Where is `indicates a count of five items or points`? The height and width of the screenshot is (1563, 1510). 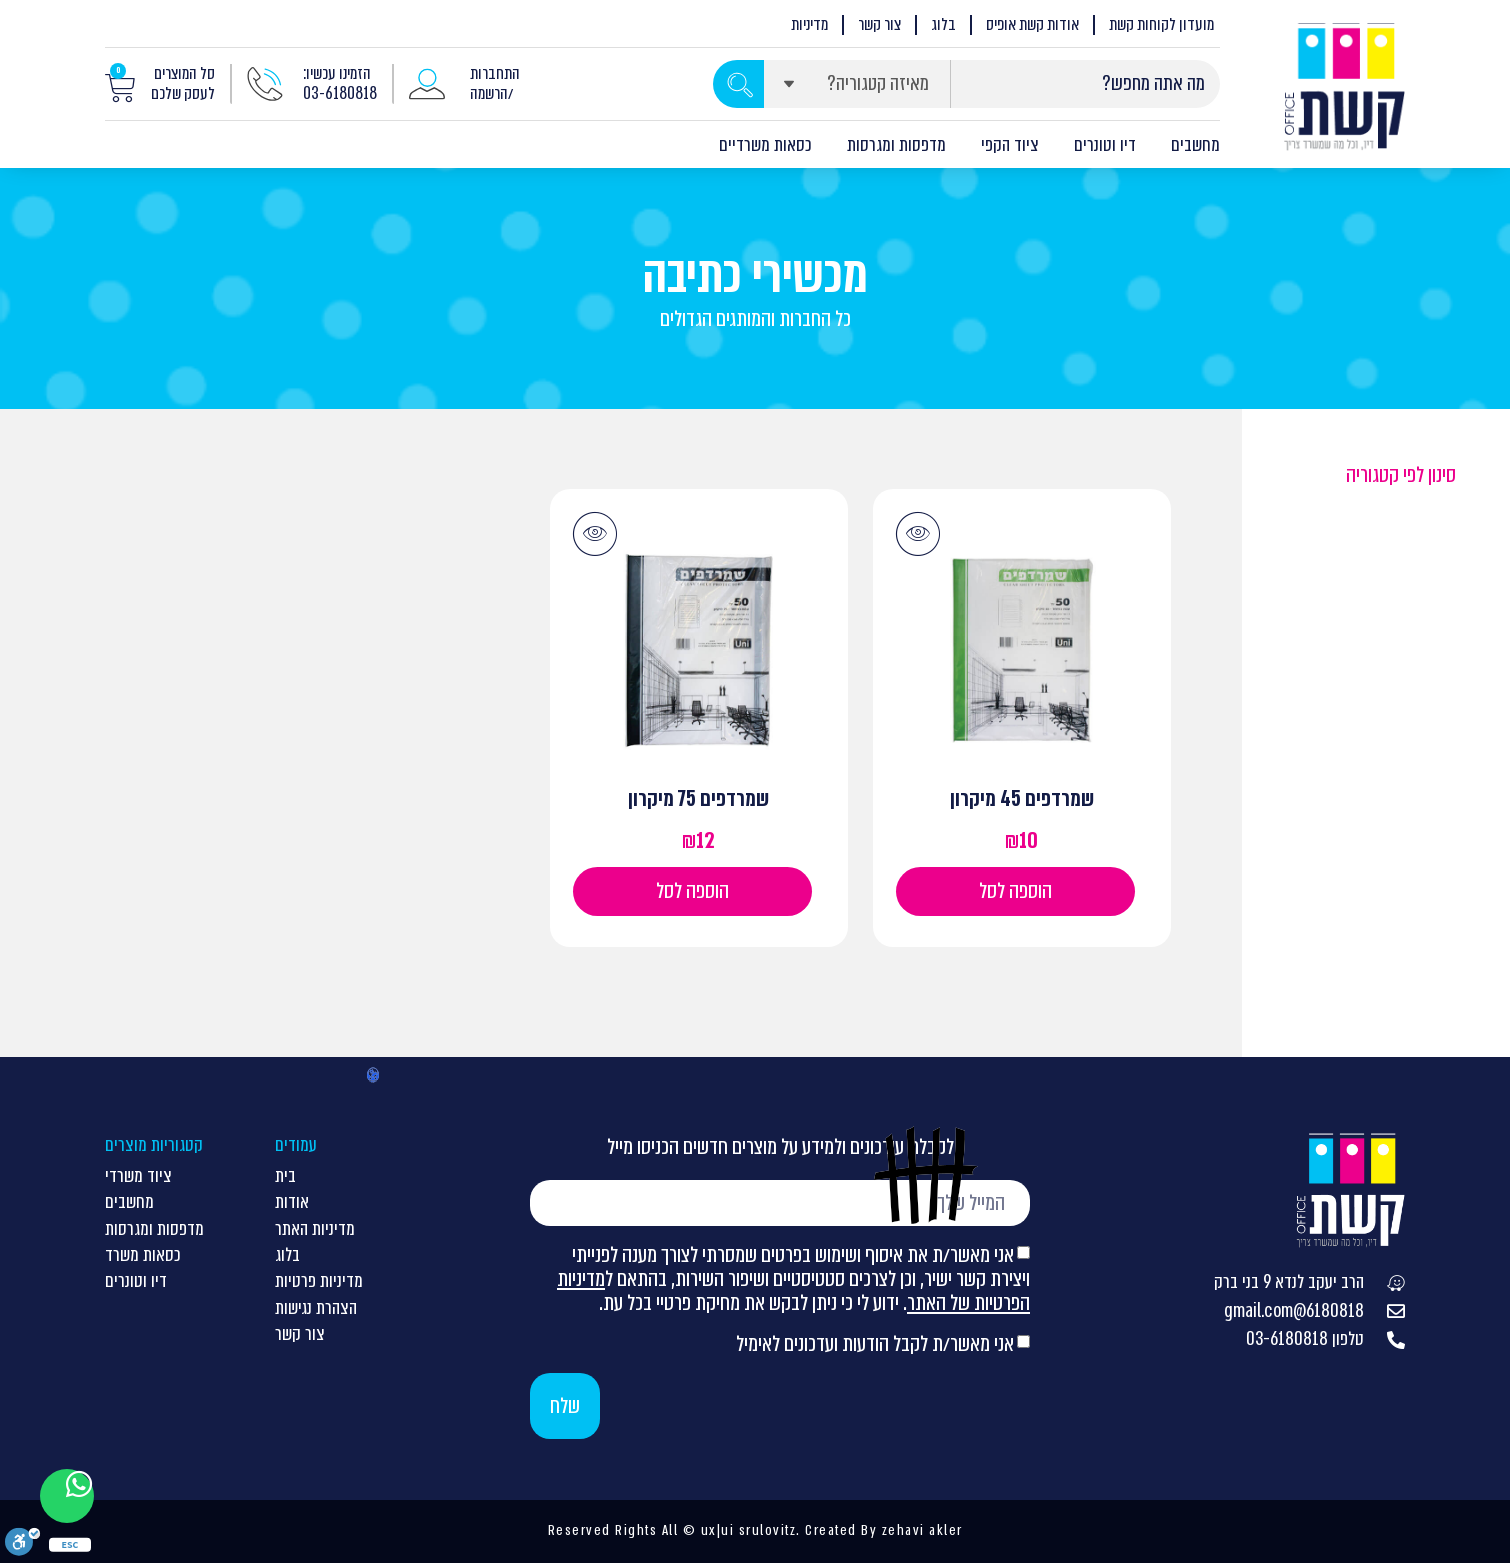 indicates a count of five items or points is located at coordinates (926, 1175).